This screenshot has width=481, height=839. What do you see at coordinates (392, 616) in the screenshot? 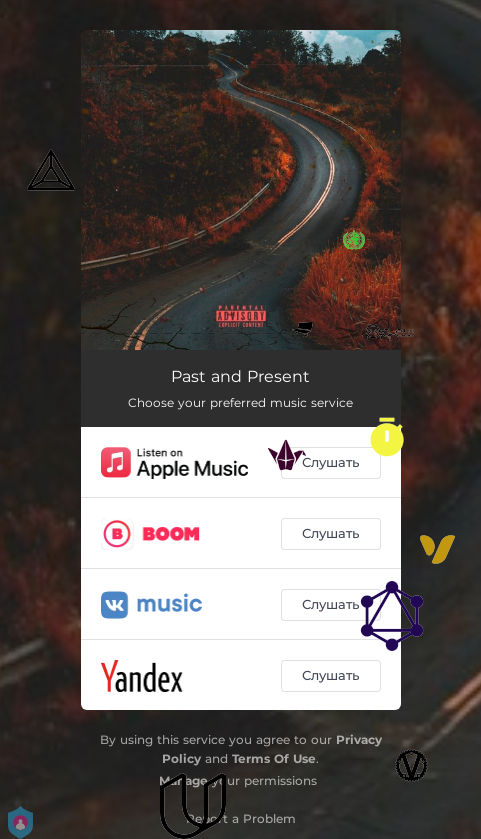
I see `graphql api or technology indicator` at bounding box center [392, 616].